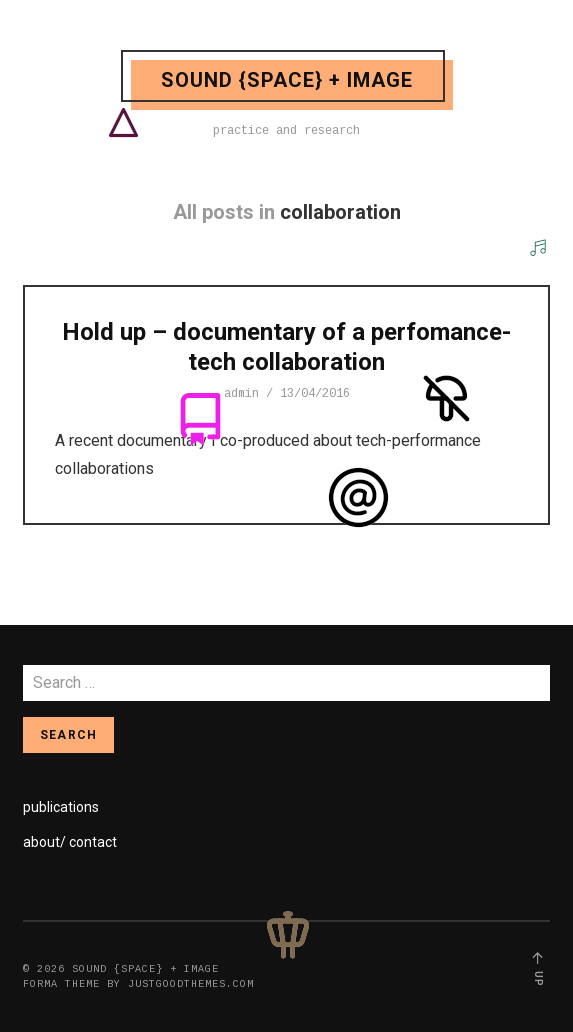 The height and width of the screenshot is (1032, 573). I want to click on access a code repository, so click(200, 419).